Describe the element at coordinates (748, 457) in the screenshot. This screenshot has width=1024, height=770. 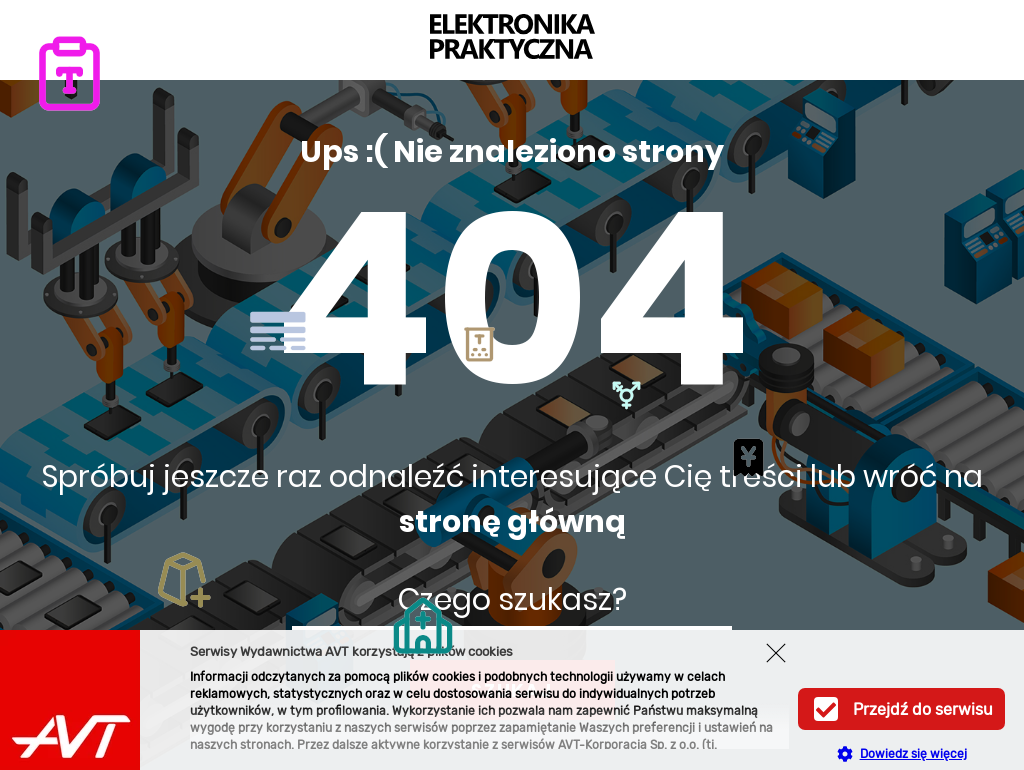
I see `view receipt or transaction in yuan currency` at that location.